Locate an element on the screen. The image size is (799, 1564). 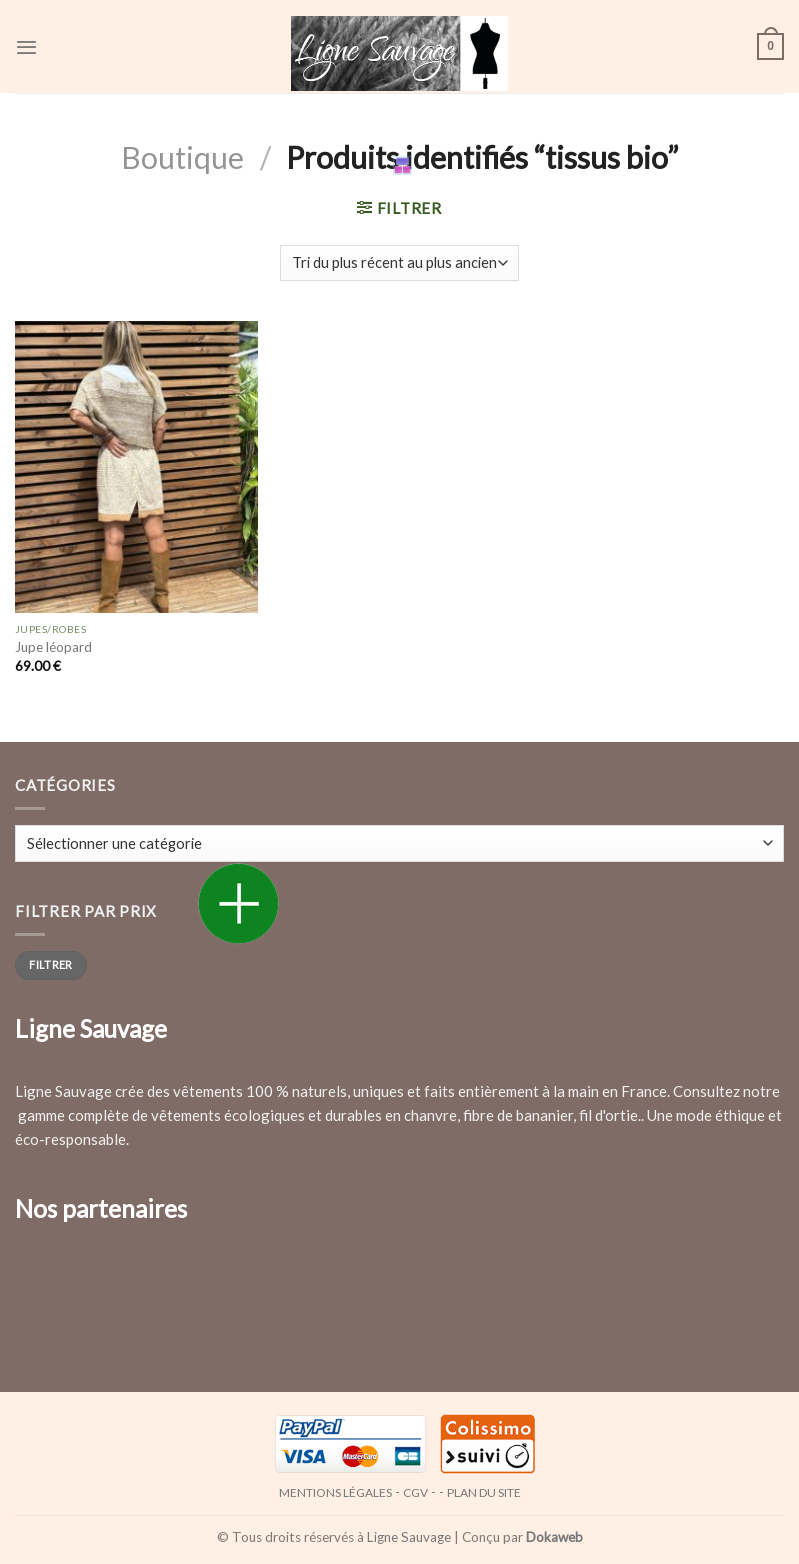
add a new item is located at coordinates (238, 903).